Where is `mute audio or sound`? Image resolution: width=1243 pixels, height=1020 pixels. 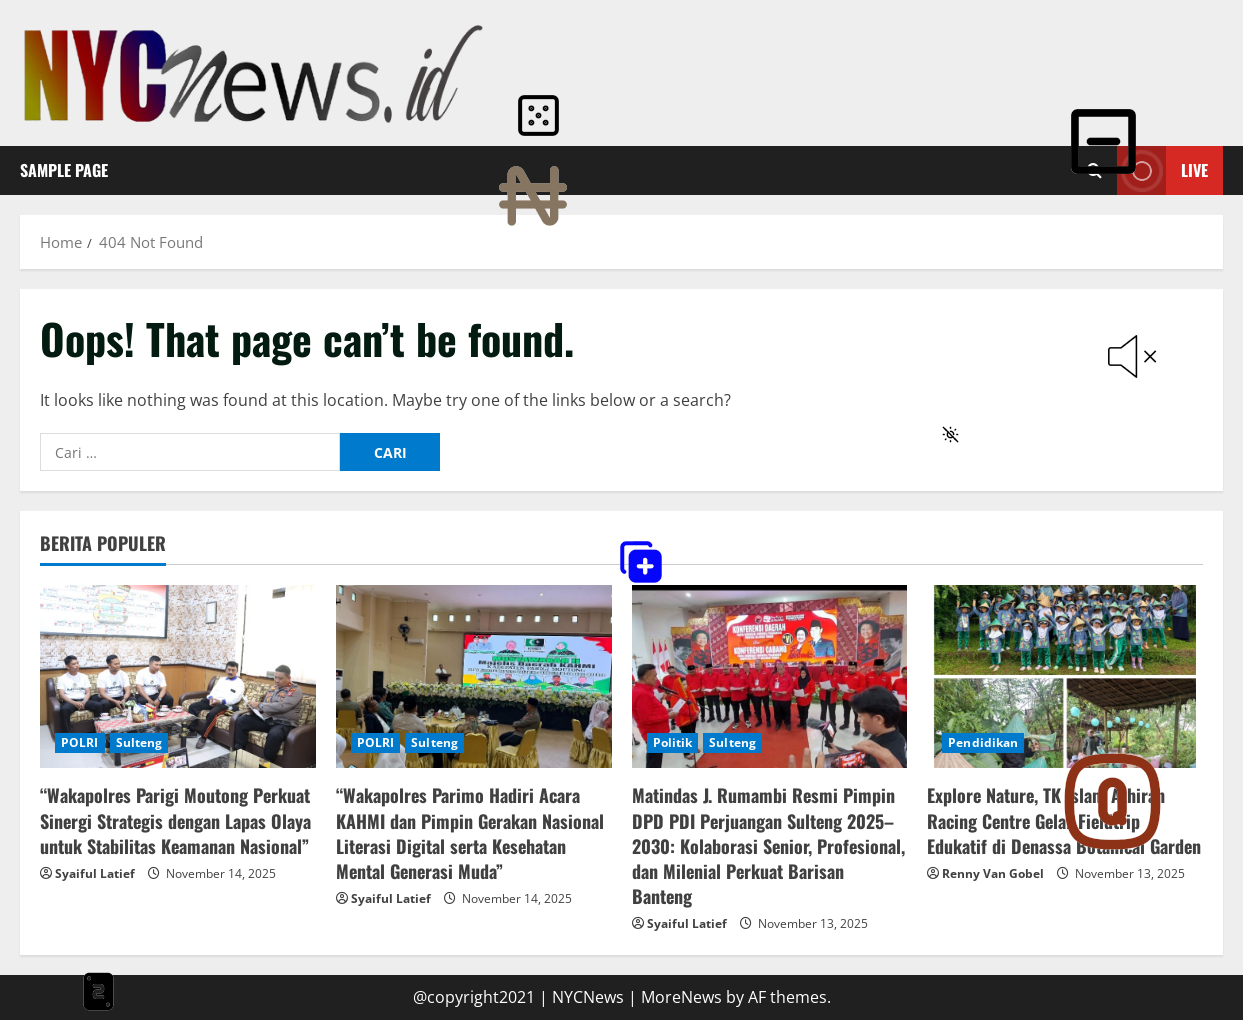
mute audio or sound is located at coordinates (1129, 356).